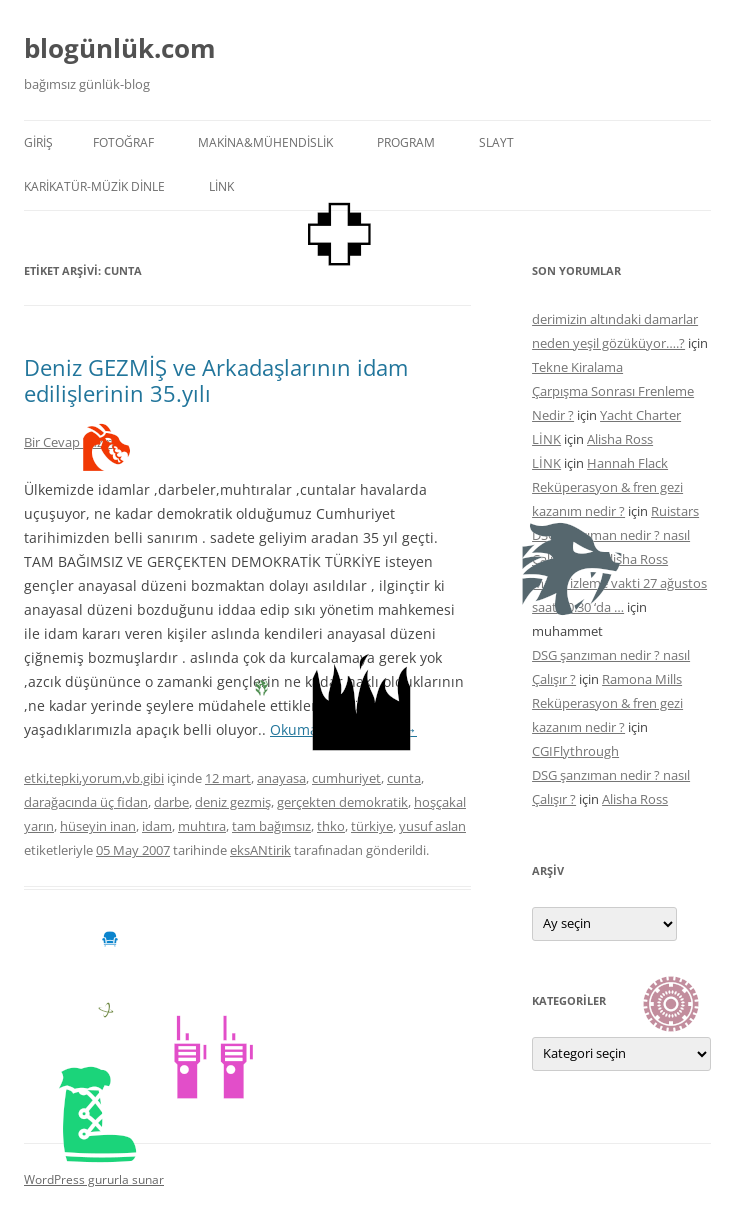 The width and height of the screenshot is (735, 1216). What do you see at coordinates (106, 447) in the screenshot?
I see `access dragon or monster-related game content` at bounding box center [106, 447].